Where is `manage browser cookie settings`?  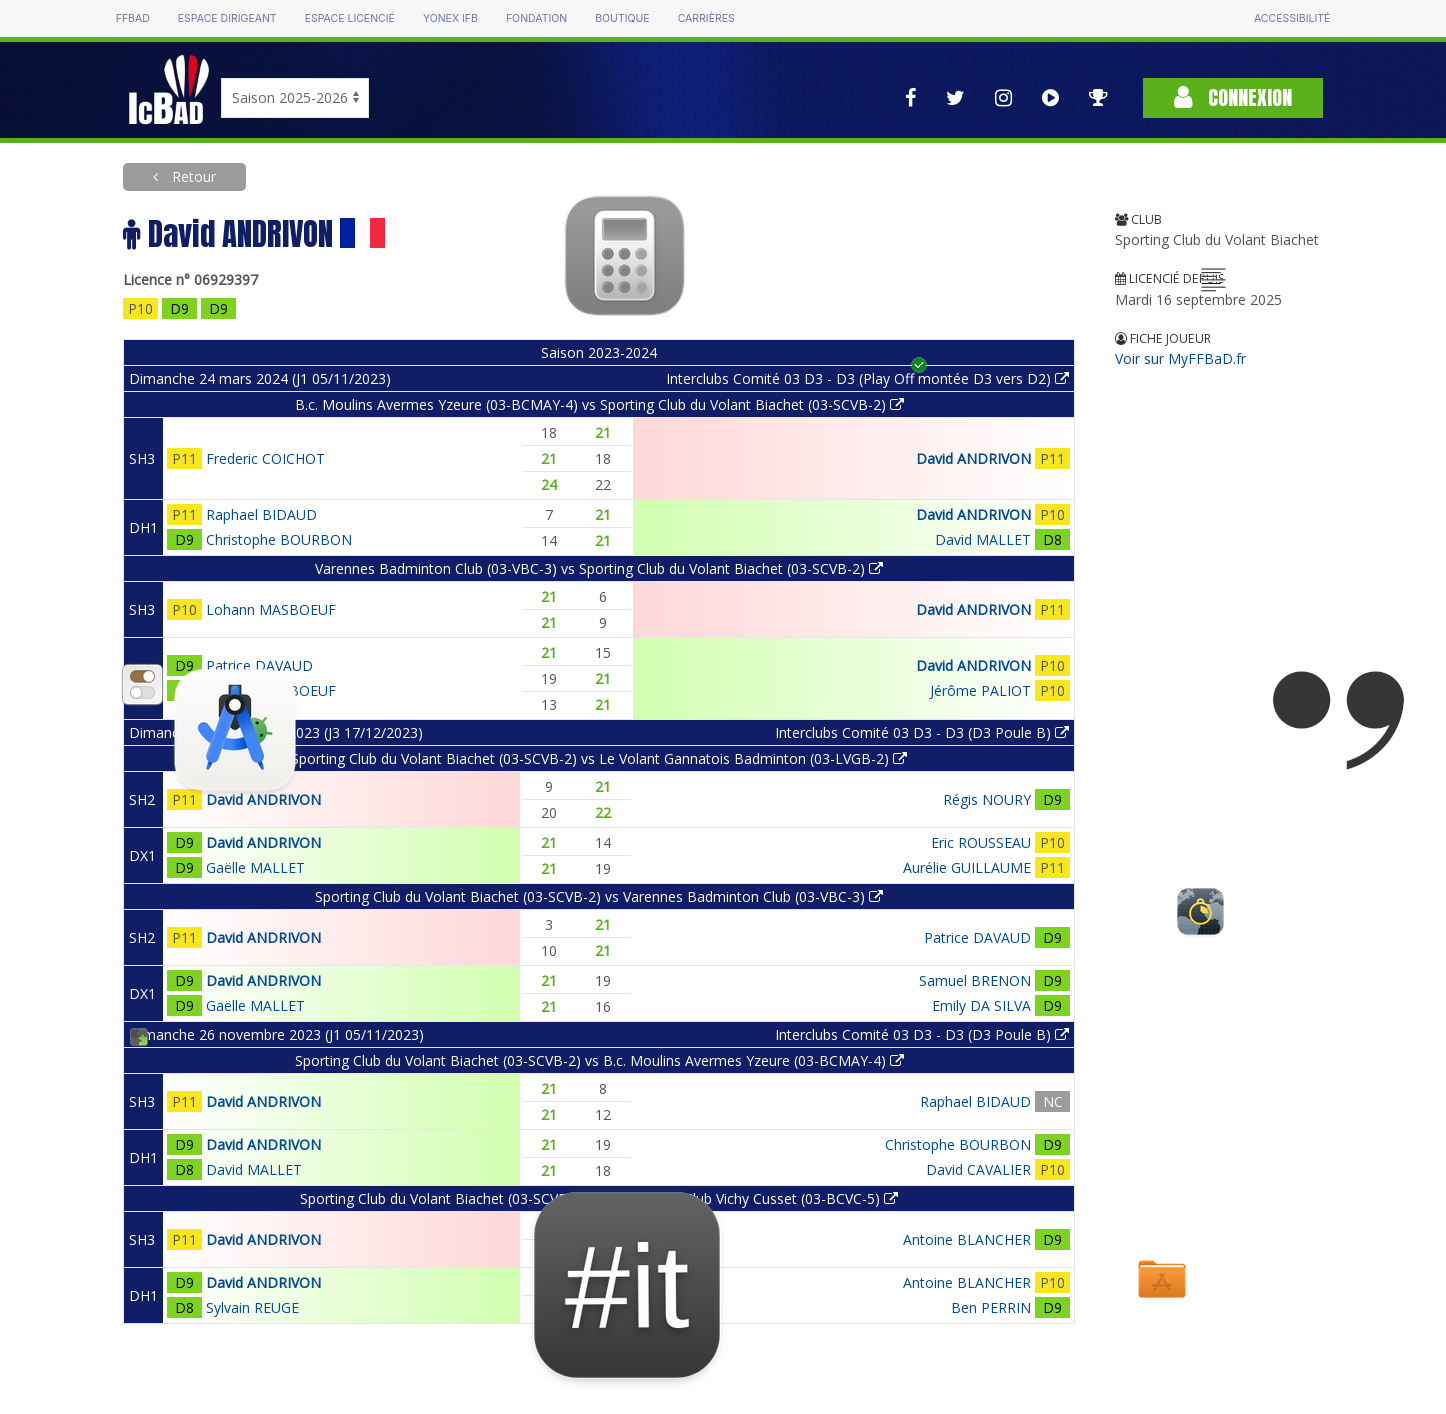
manage browser cookie settings is located at coordinates (1200, 911).